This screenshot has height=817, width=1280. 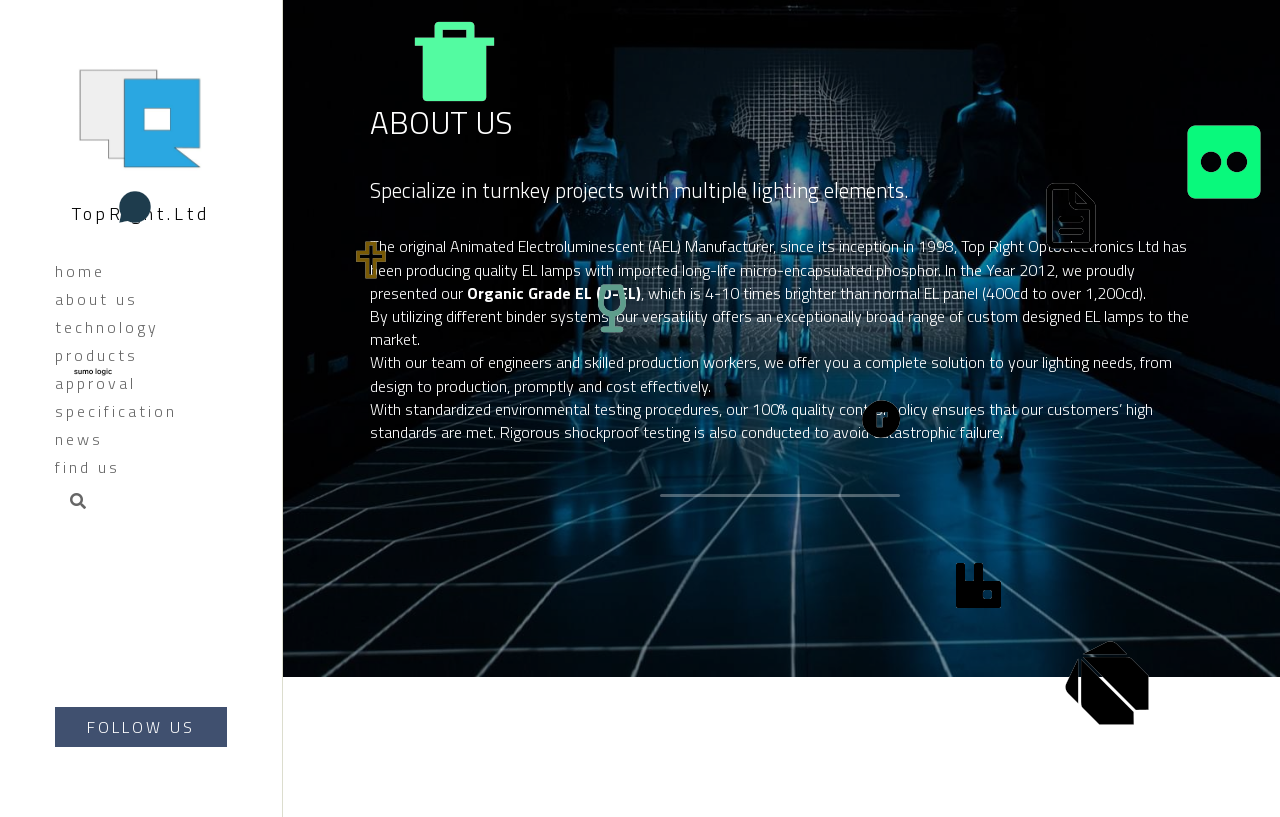 What do you see at coordinates (612, 307) in the screenshot?
I see `browse wine or beverage options` at bounding box center [612, 307].